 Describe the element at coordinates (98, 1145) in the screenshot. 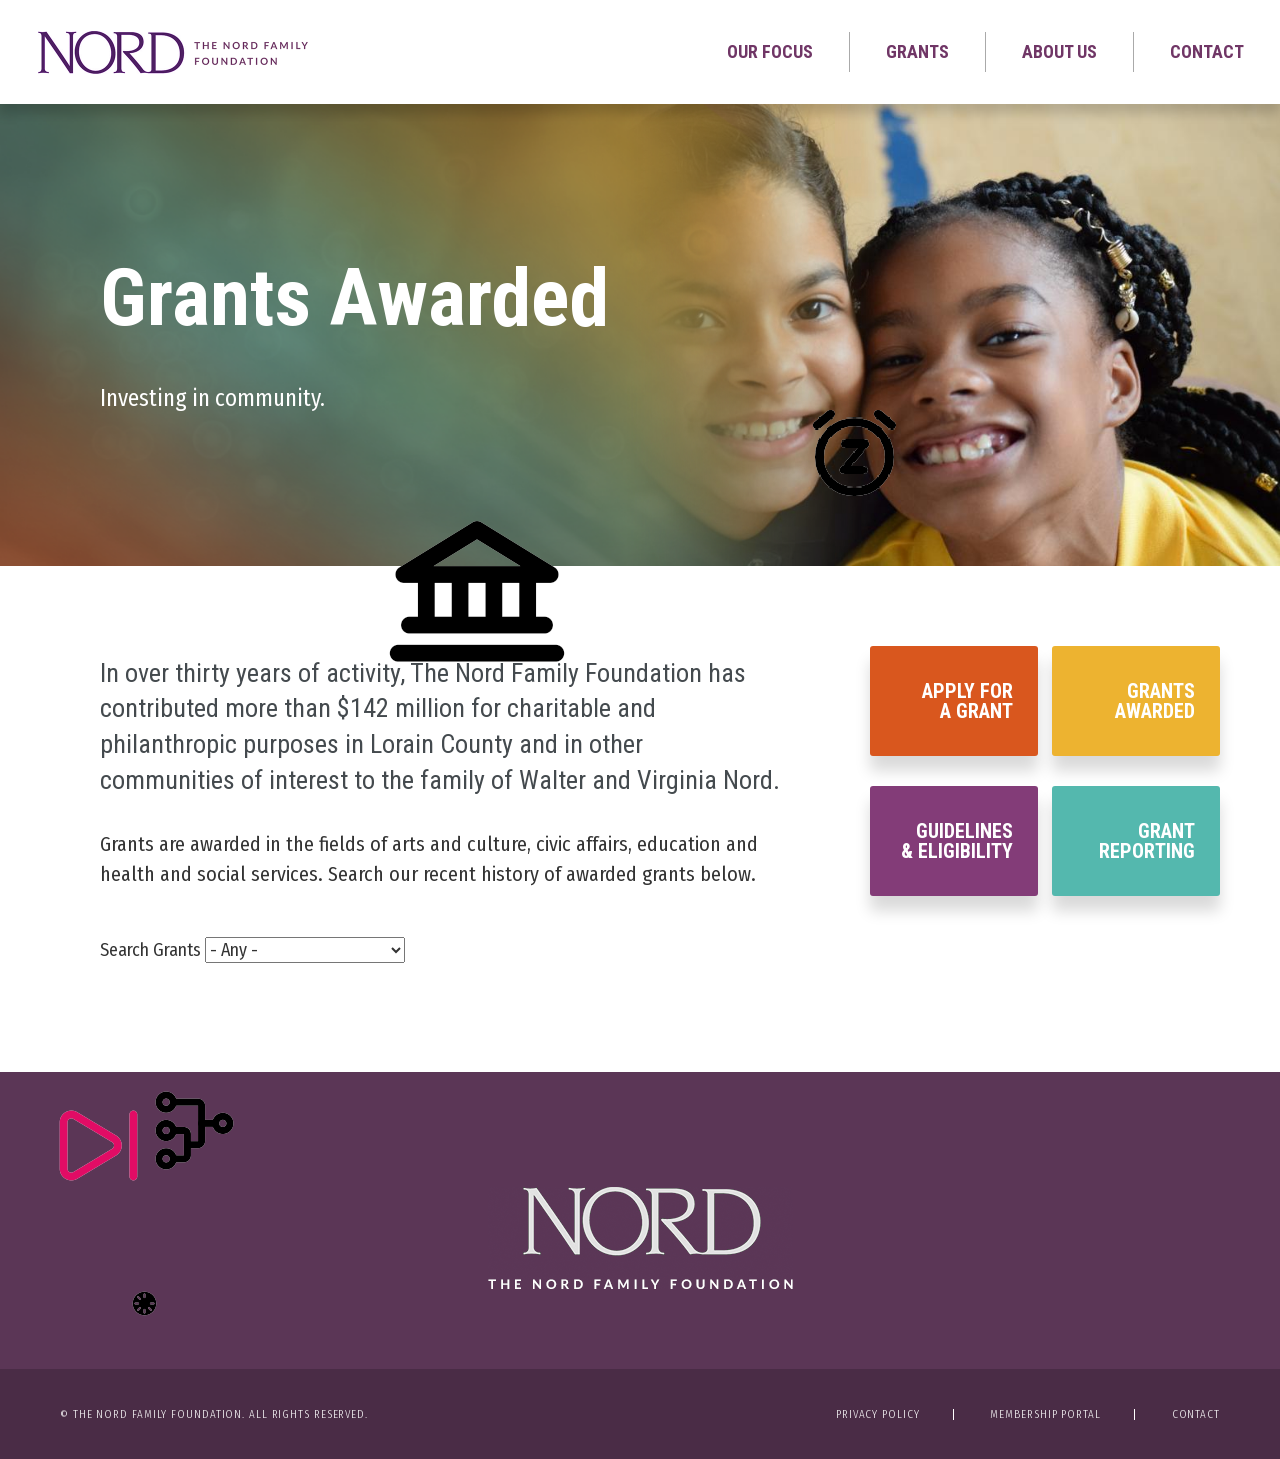

I see `skip to the next track or video` at that location.